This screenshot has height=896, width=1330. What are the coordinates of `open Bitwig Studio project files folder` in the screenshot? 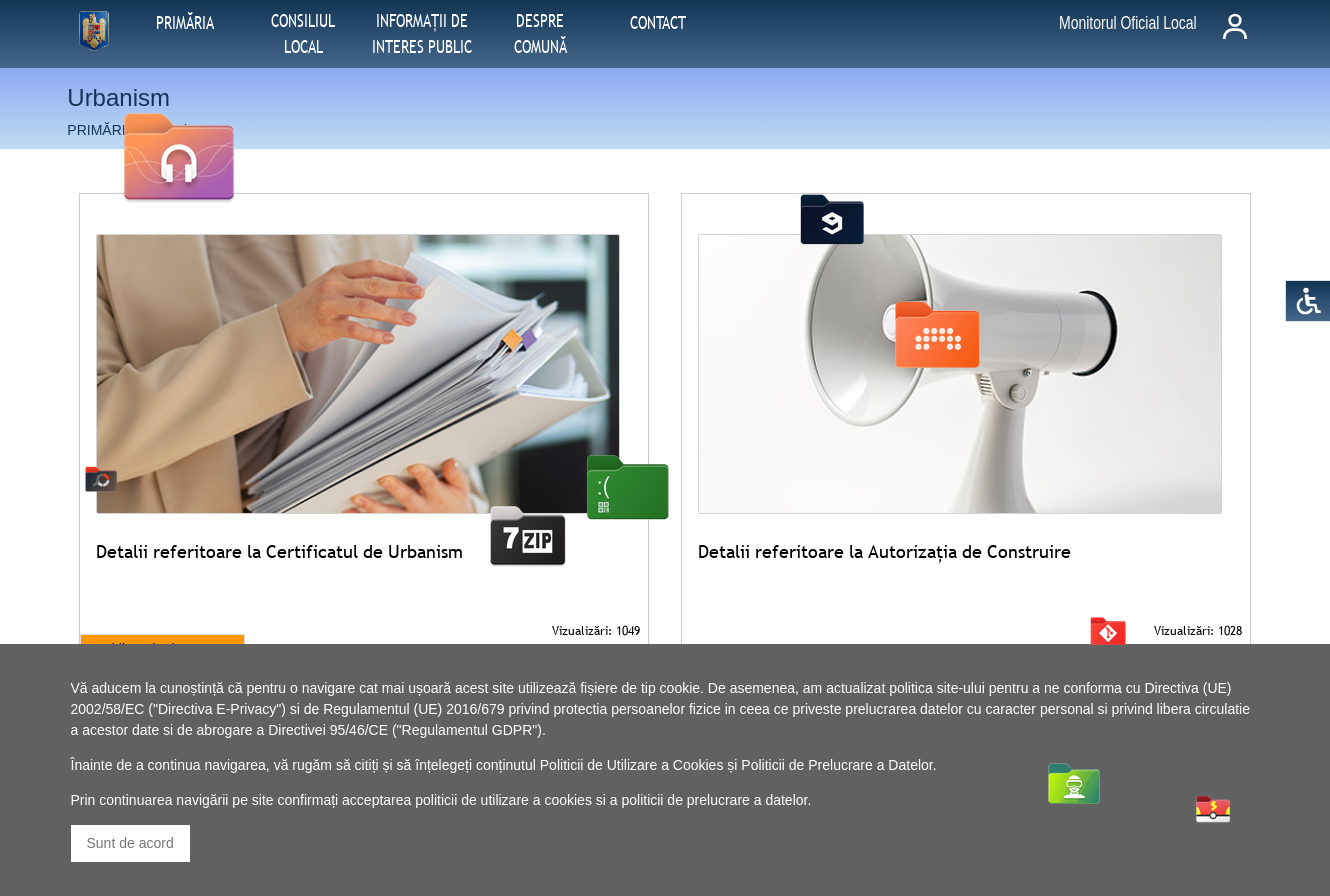 It's located at (937, 337).